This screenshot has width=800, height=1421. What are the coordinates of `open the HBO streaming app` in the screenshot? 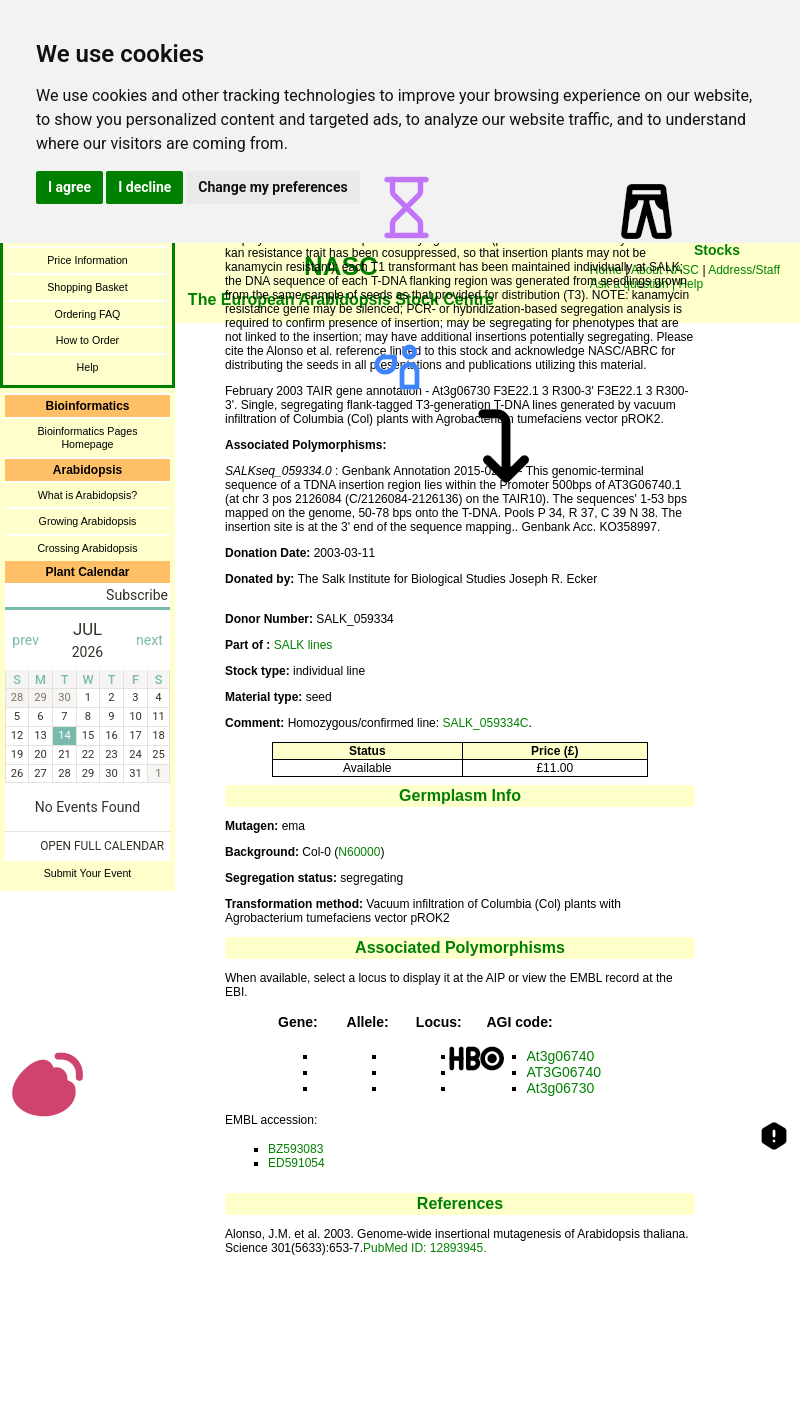 It's located at (475, 1058).